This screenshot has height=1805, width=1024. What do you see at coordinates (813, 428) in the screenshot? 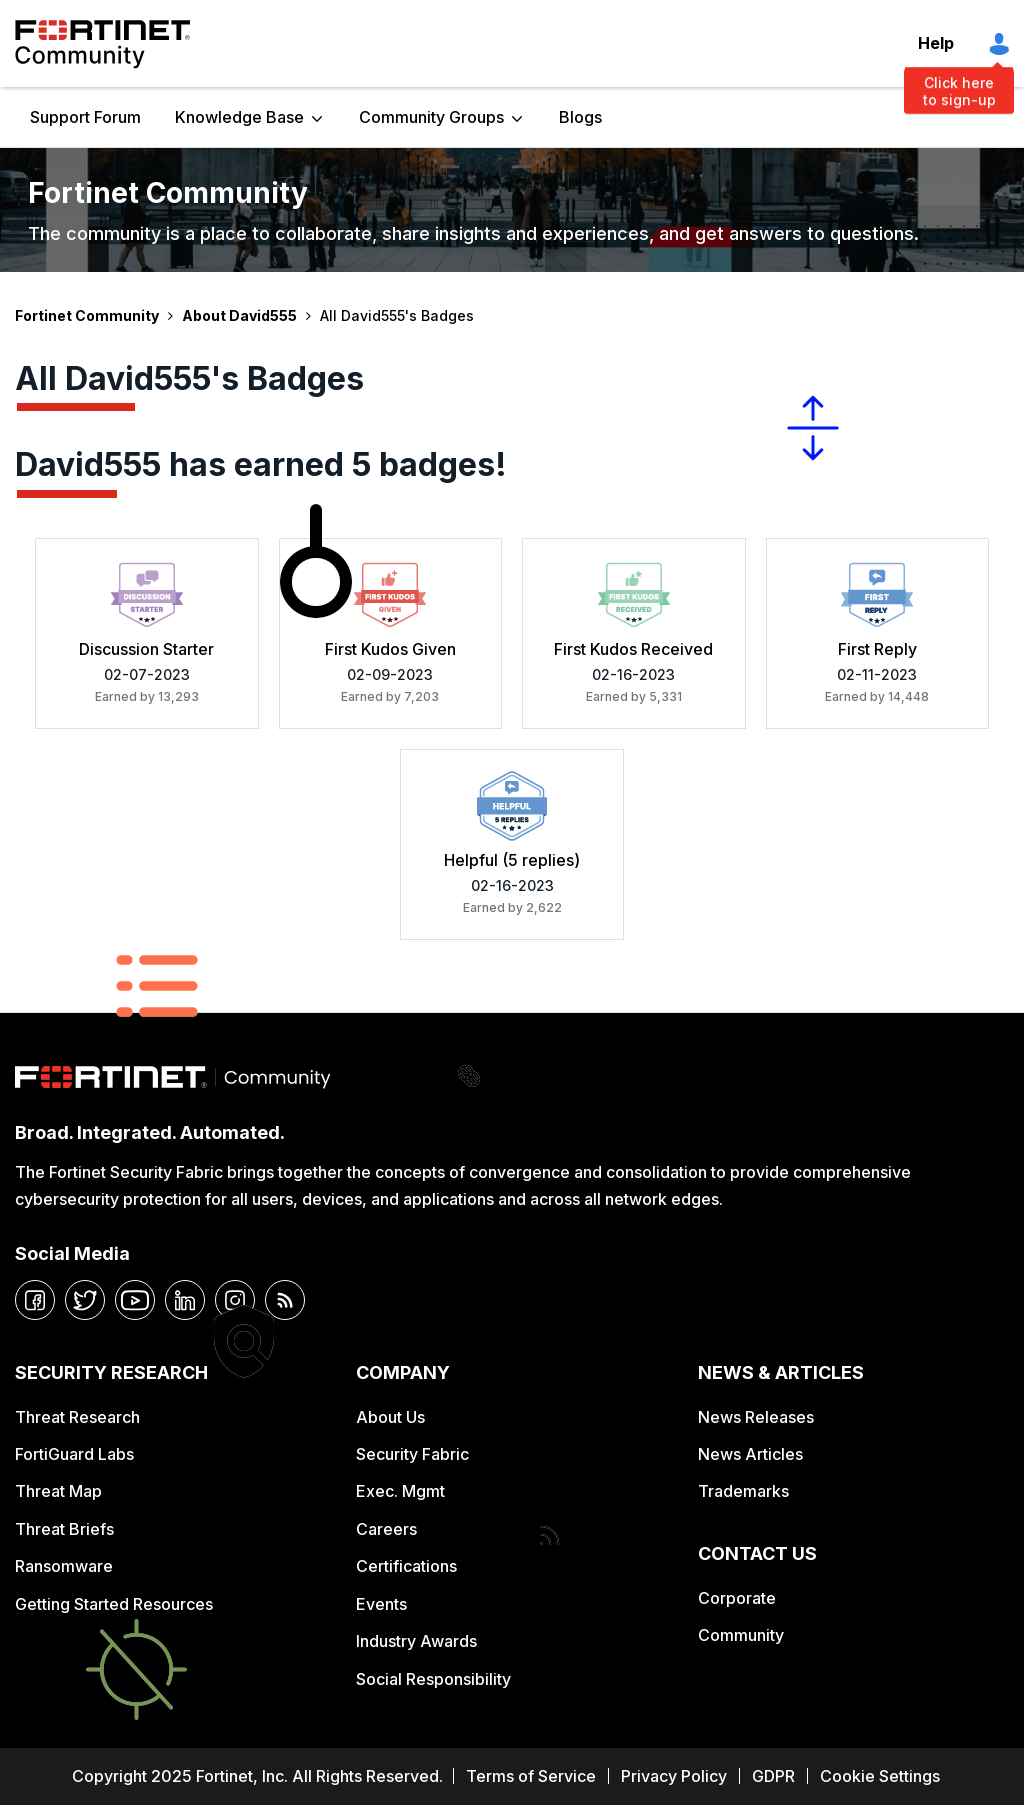
I see `expand content vertically` at bounding box center [813, 428].